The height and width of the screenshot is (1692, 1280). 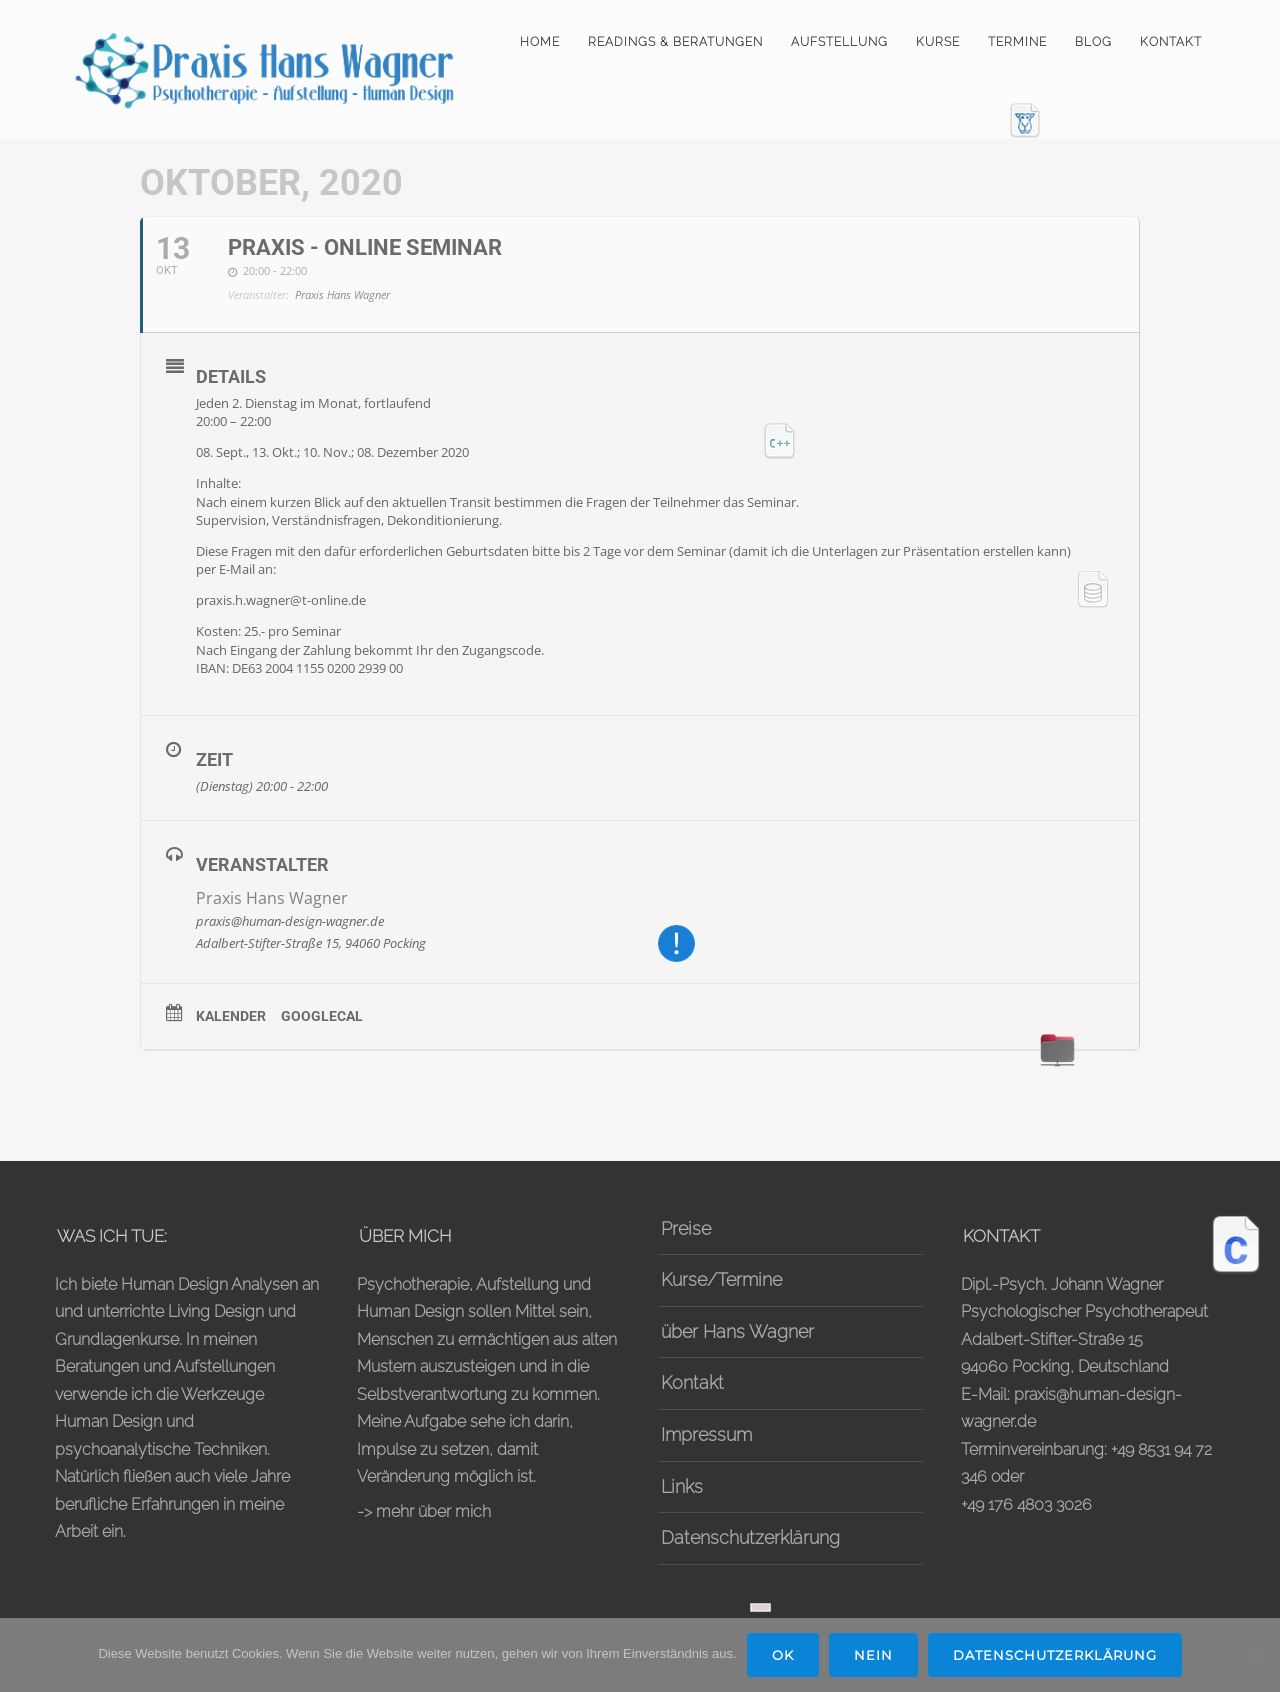 I want to click on mark email as important, so click(x=676, y=943).